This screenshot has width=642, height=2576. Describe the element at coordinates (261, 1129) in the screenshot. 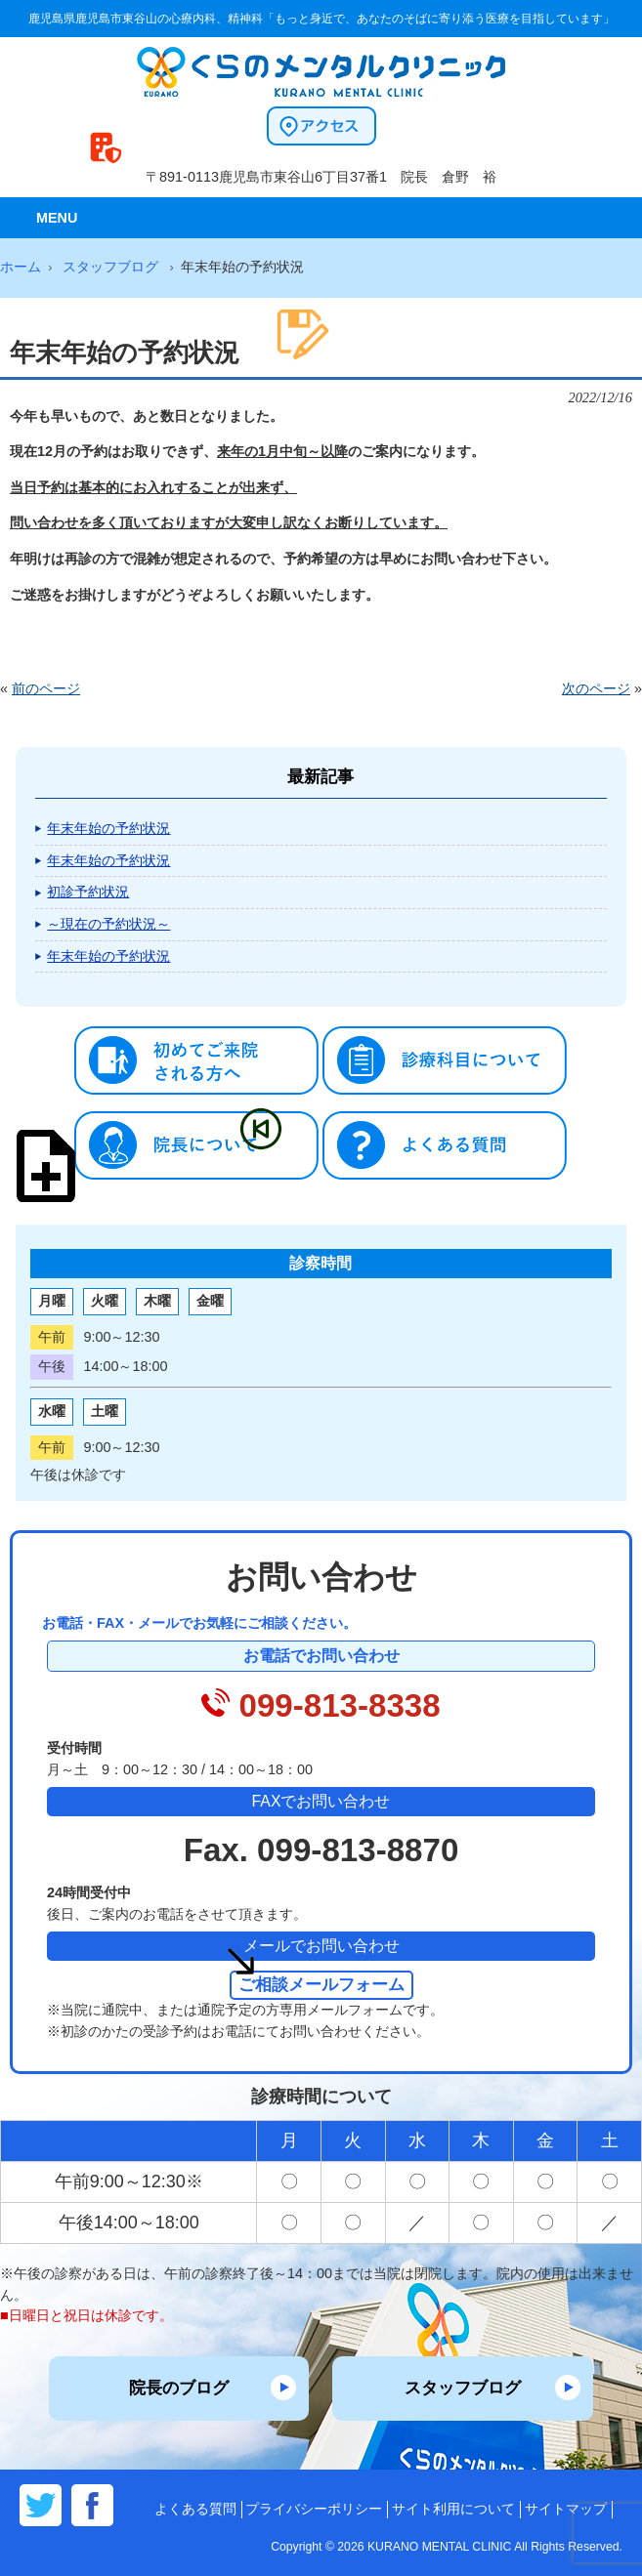

I see `skip to previous track` at that location.